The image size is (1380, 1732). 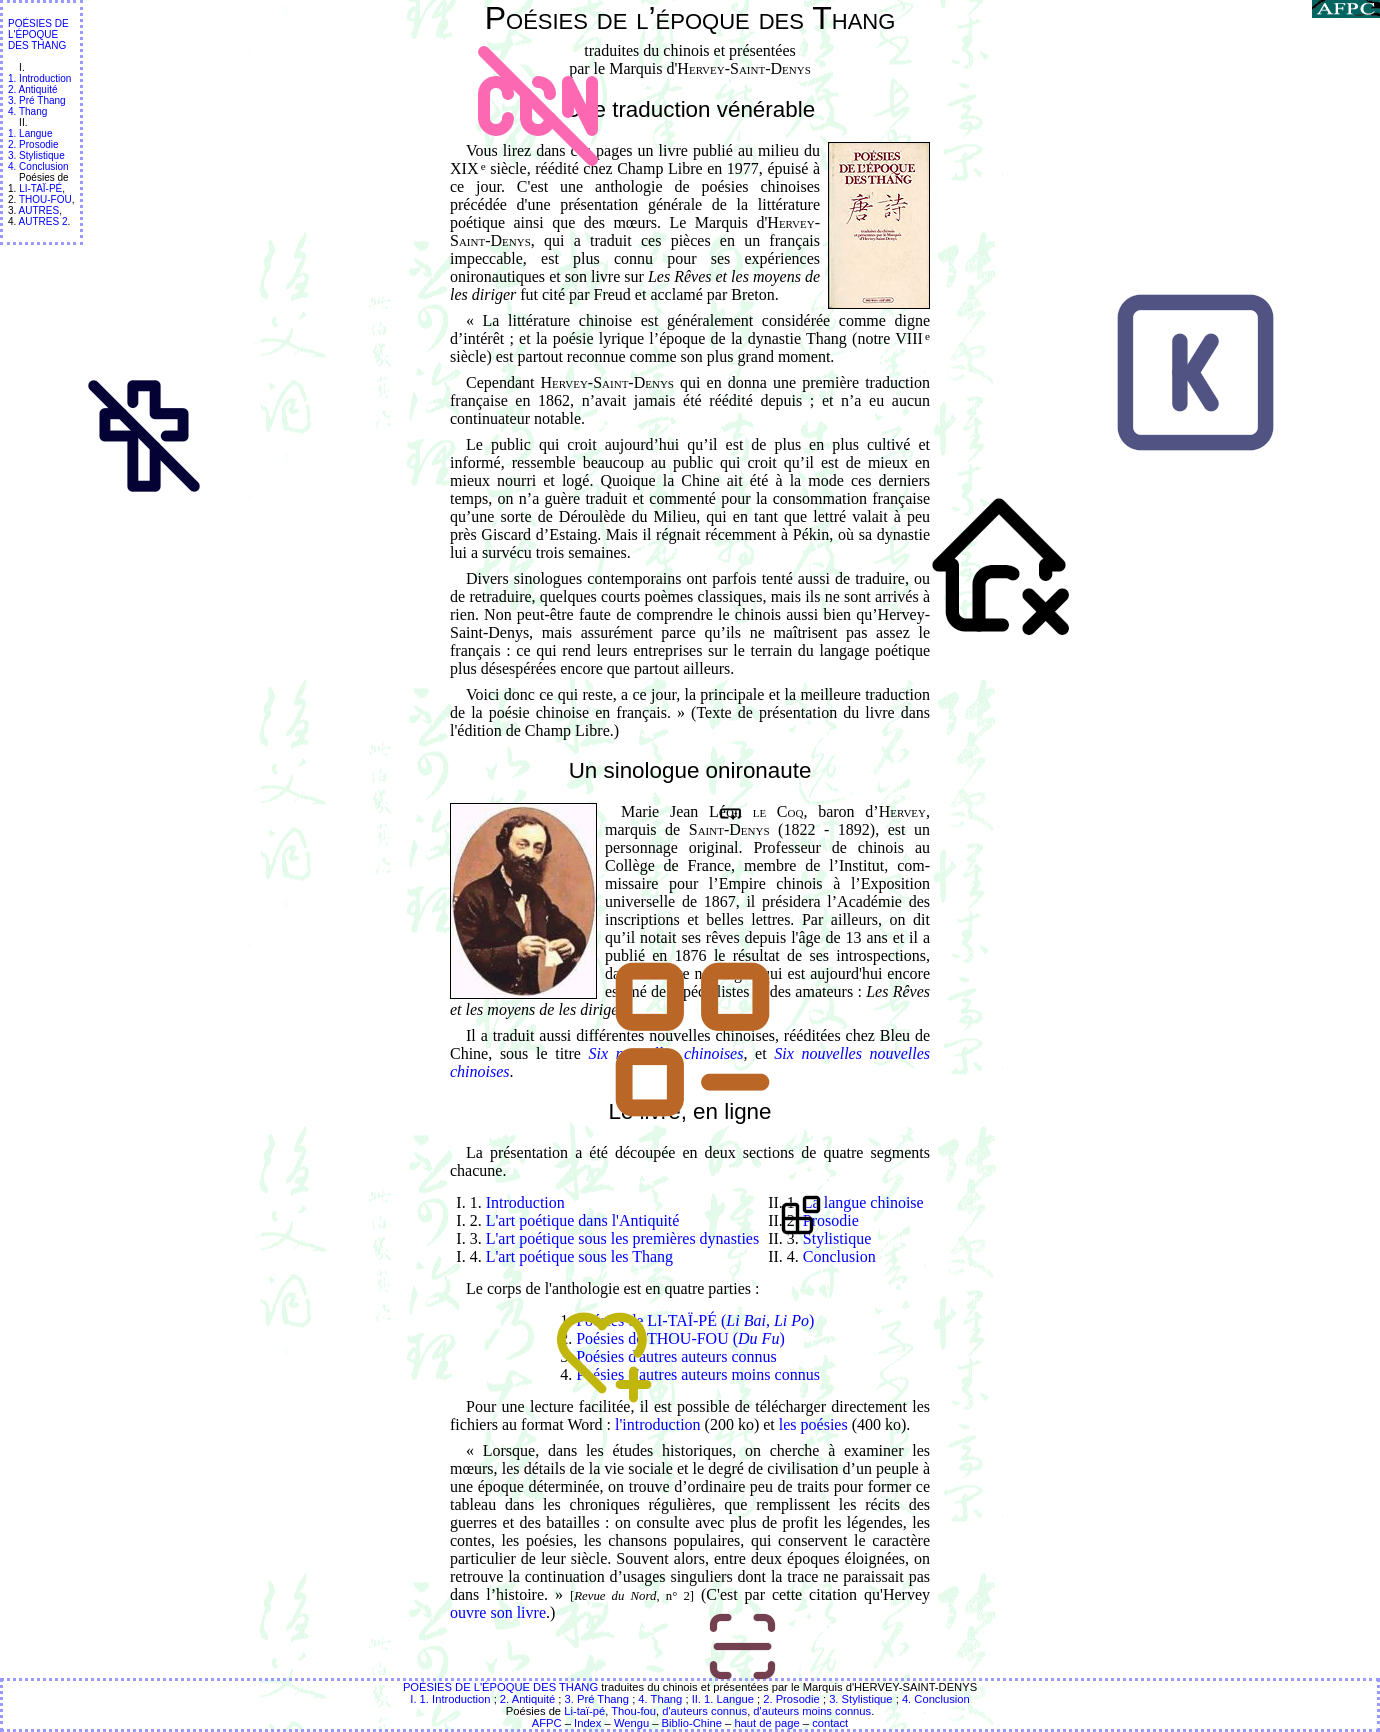 What do you see at coordinates (1195, 372) in the screenshot?
I see `keyboard shortcut indicator for the letter K` at bounding box center [1195, 372].